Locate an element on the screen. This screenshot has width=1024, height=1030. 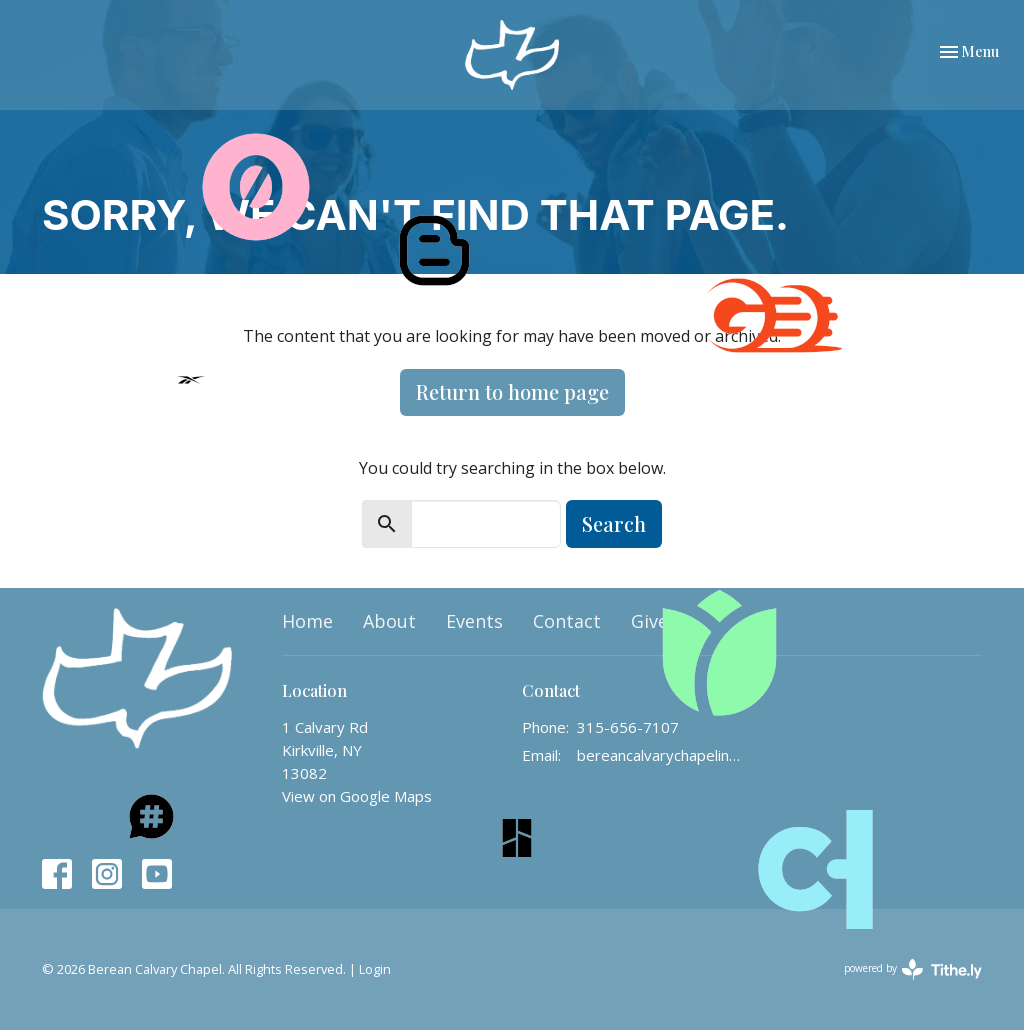
castorama home improvement store logo is located at coordinates (815, 869).